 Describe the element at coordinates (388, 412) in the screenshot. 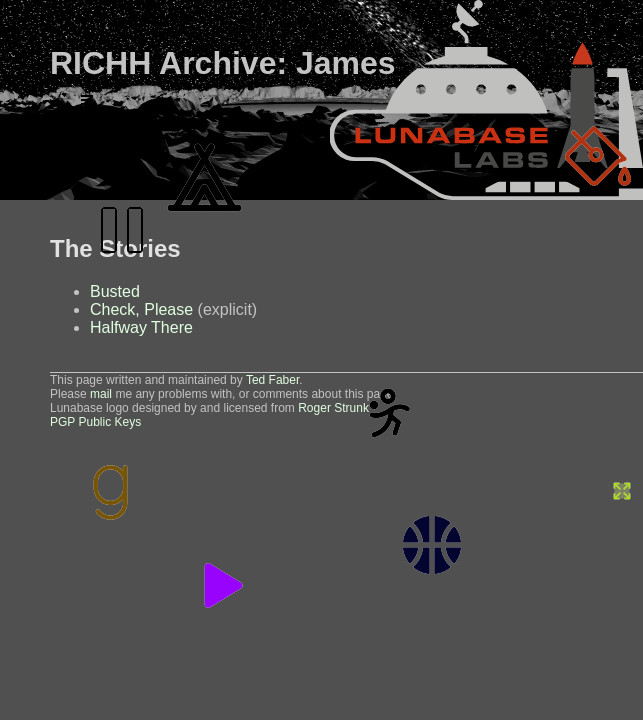

I see `access throwing or toss-related sports activities` at that location.